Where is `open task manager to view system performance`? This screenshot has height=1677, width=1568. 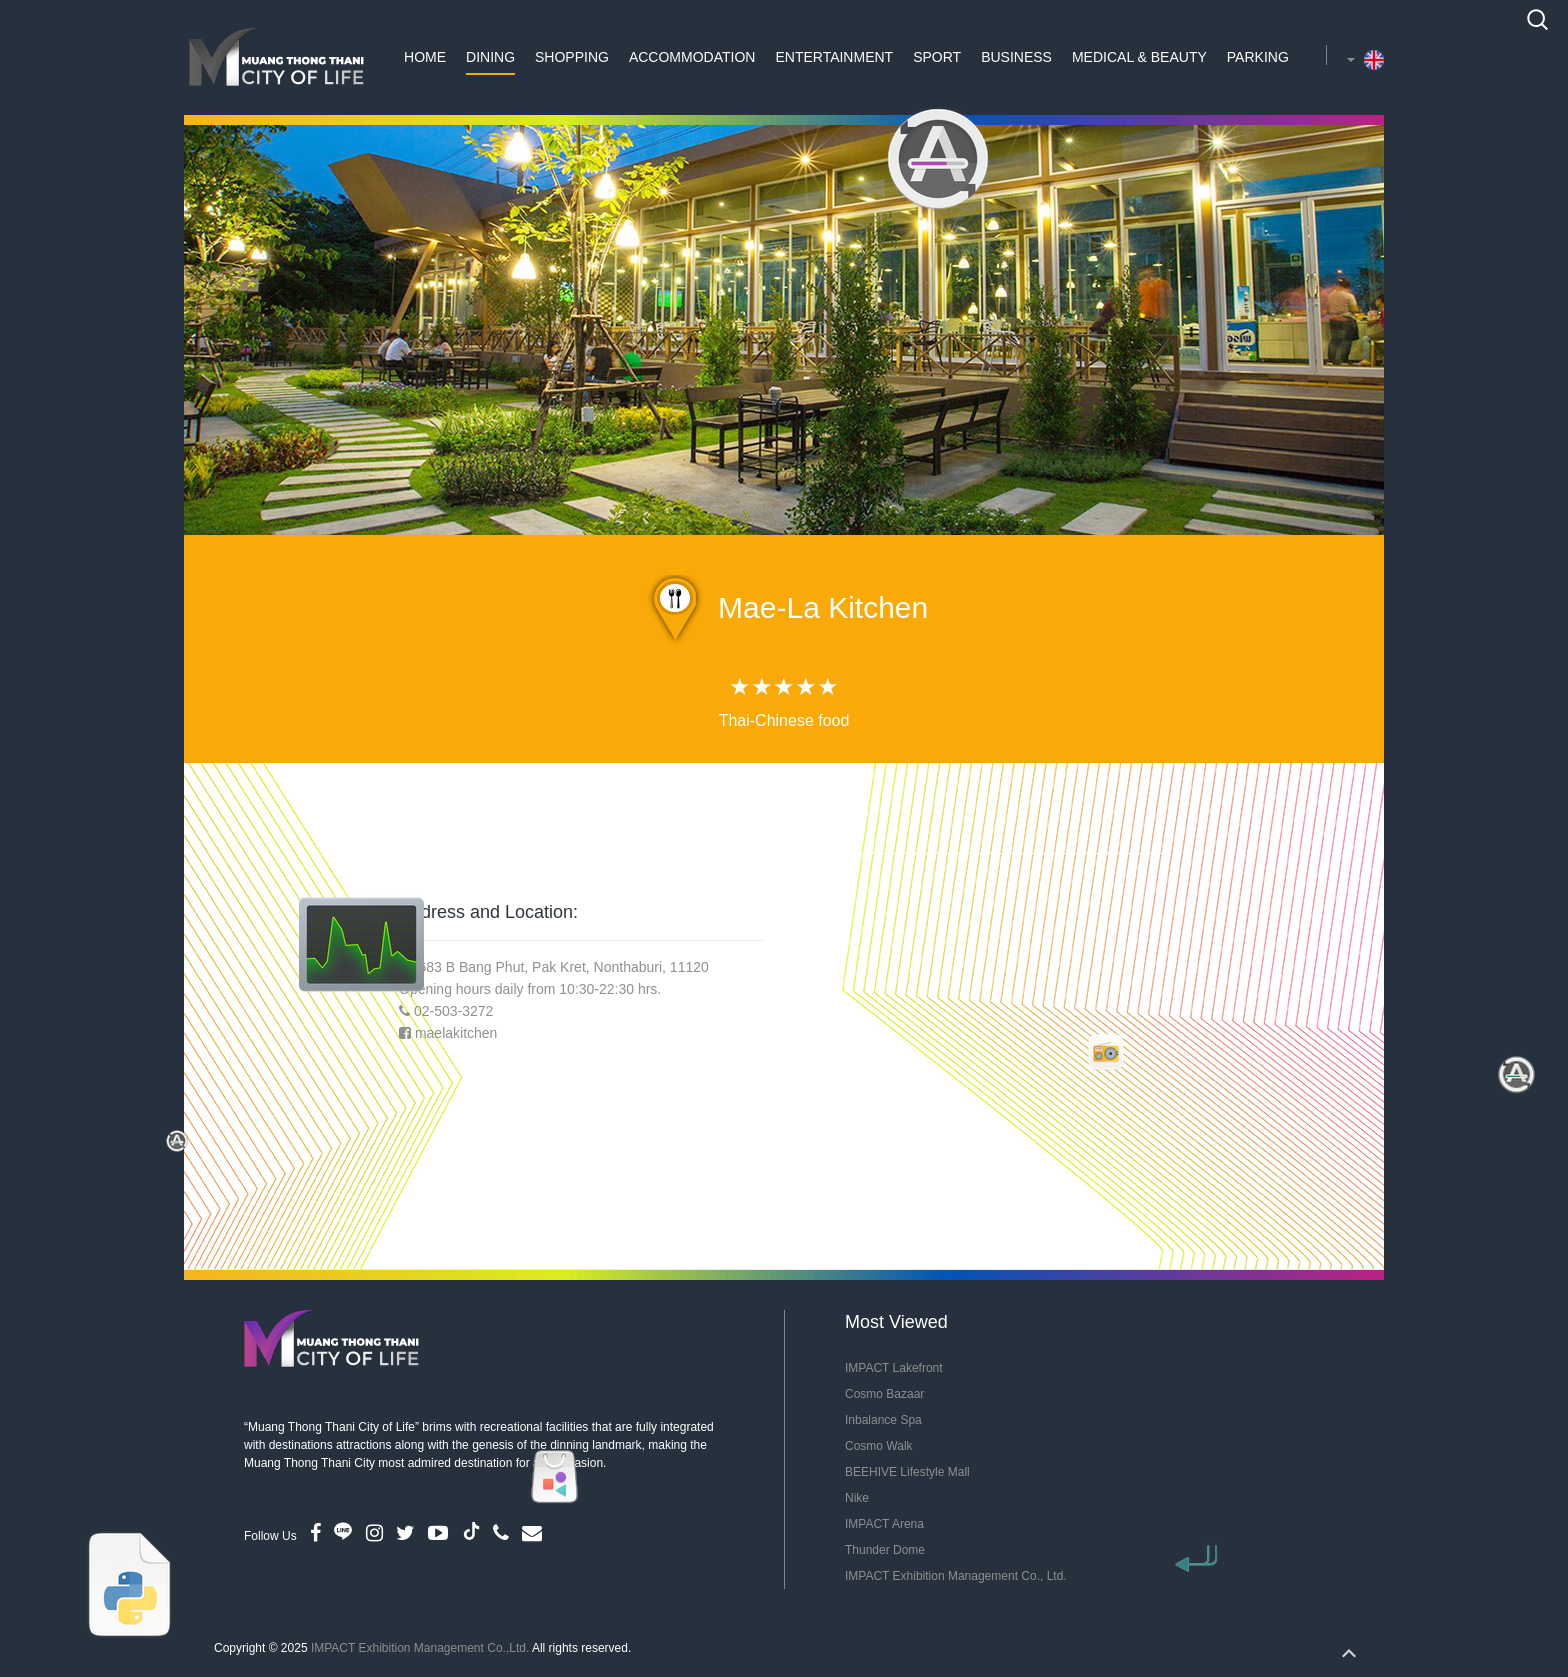
open task manager to view system performance is located at coordinates (361, 944).